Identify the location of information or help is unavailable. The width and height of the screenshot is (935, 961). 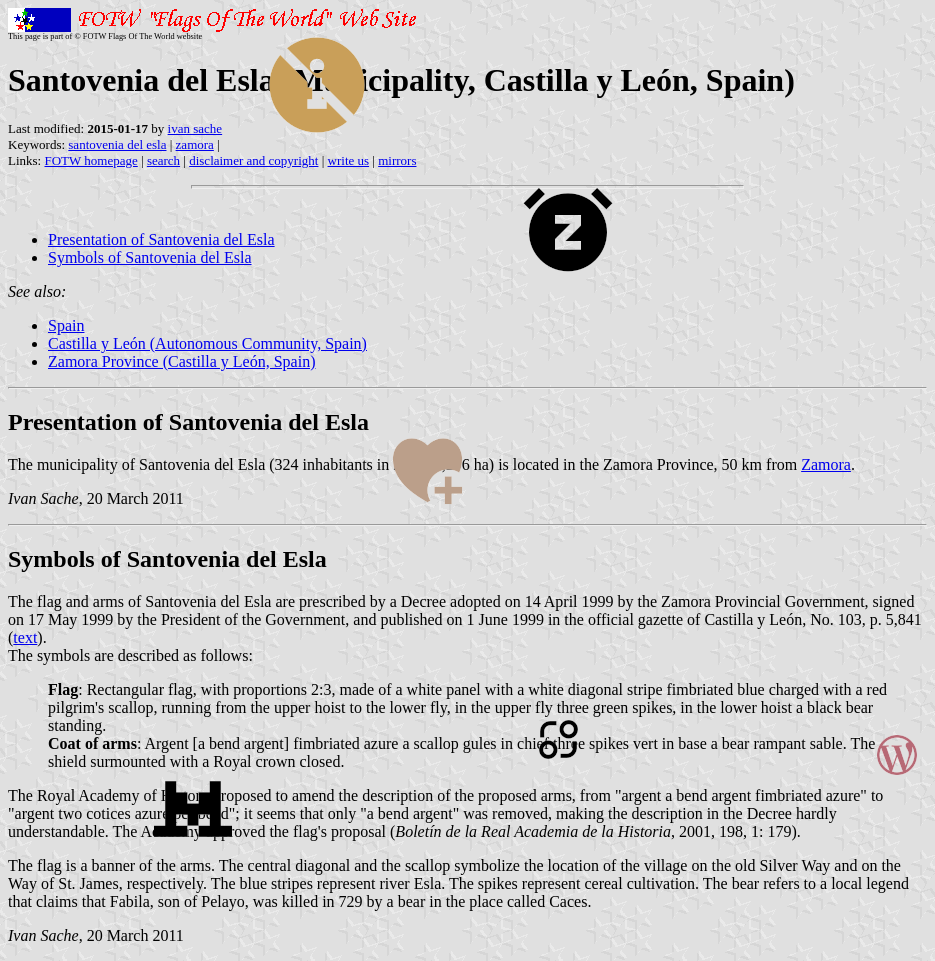
(317, 85).